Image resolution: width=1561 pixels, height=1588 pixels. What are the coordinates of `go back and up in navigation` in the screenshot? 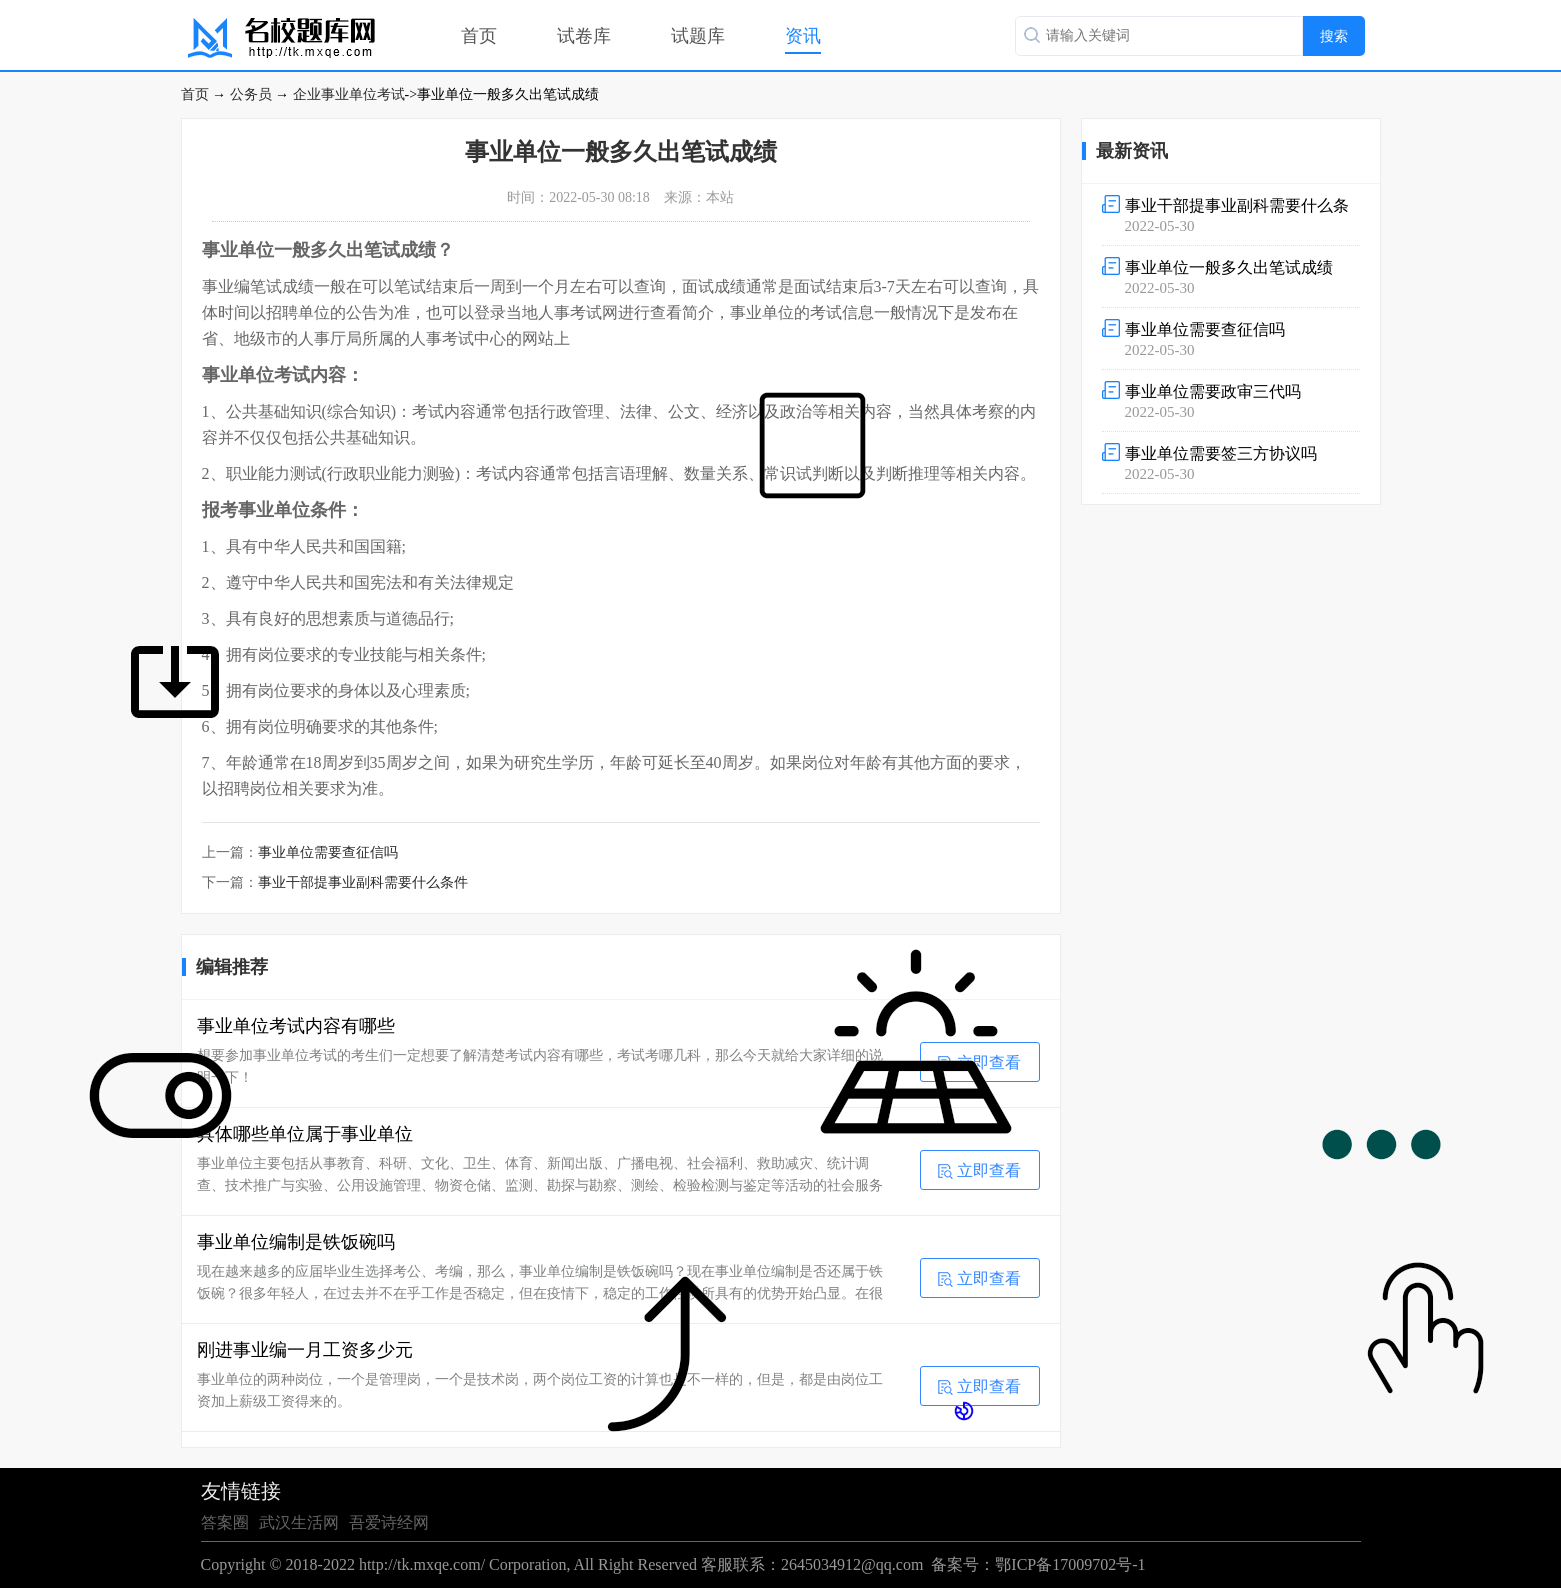 It's located at (667, 1354).